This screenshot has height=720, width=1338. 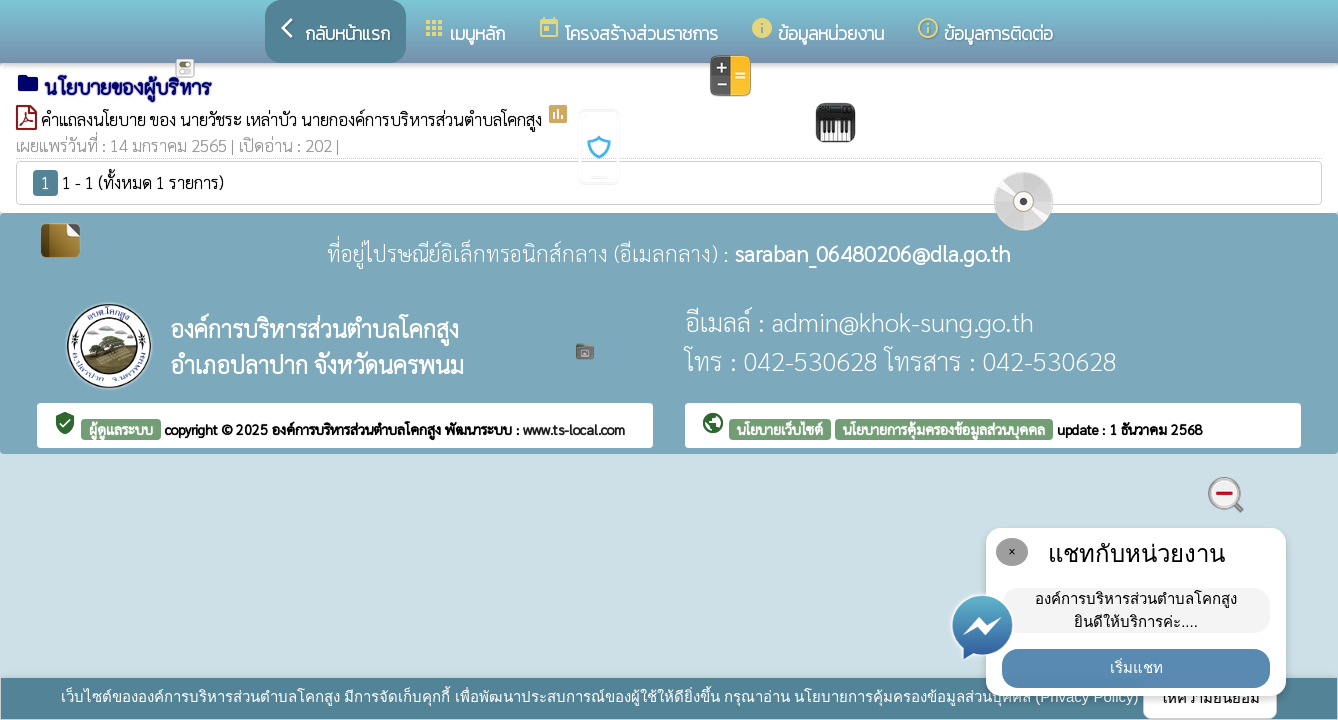 I want to click on zoom out of document view, so click(x=1226, y=495).